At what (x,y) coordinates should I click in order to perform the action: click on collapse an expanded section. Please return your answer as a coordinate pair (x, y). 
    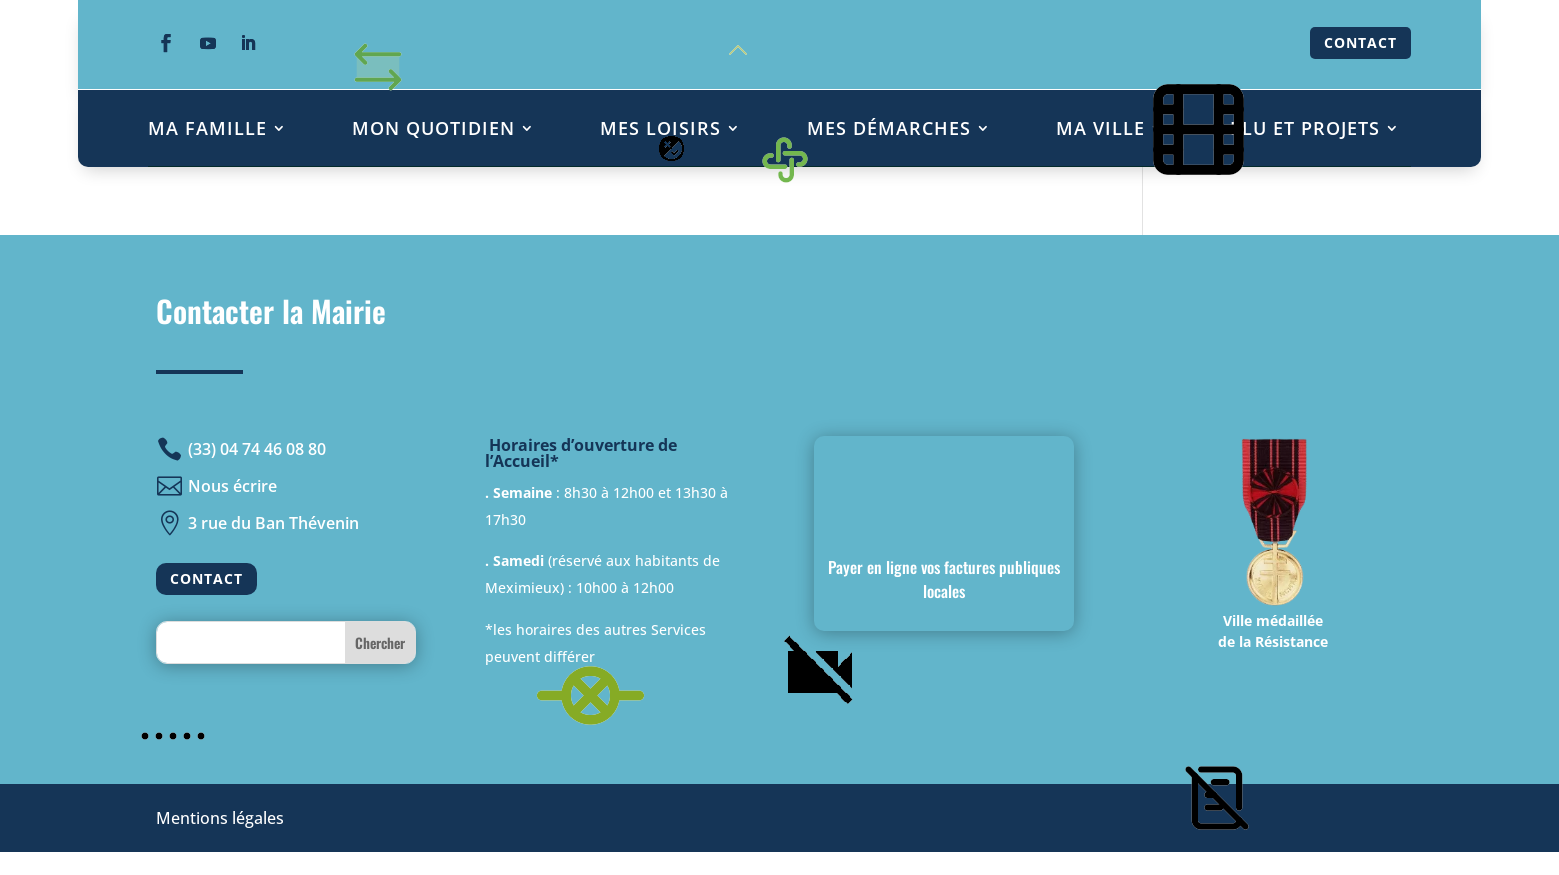
    Looking at the image, I should click on (738, 50).